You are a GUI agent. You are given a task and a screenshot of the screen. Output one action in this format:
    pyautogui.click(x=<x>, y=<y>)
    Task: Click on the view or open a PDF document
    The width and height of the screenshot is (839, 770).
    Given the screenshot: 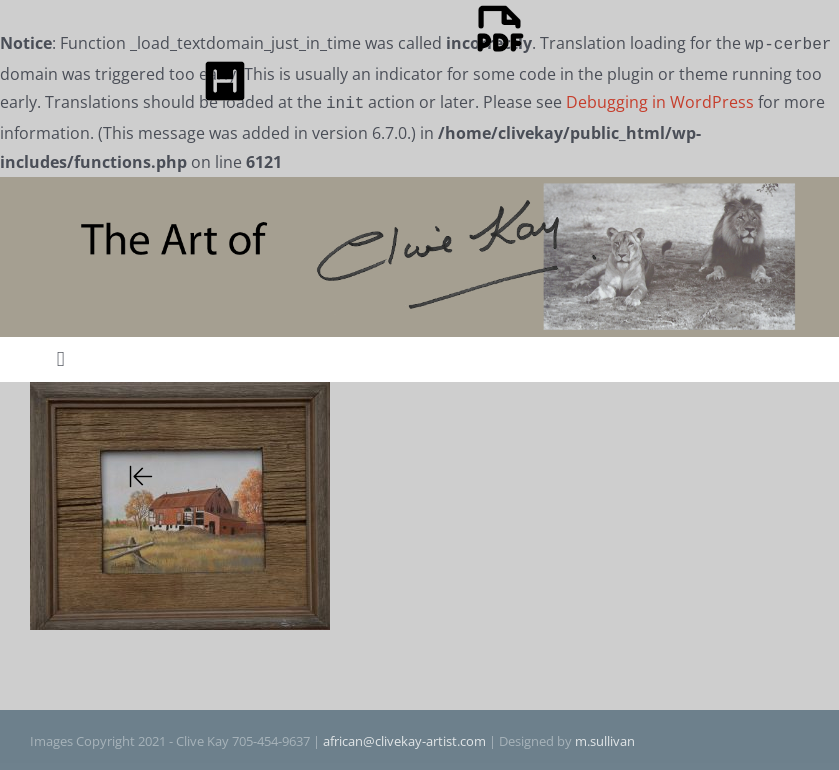 What is the action you would take?
    pyautogui.click(x=499, y=30)
    